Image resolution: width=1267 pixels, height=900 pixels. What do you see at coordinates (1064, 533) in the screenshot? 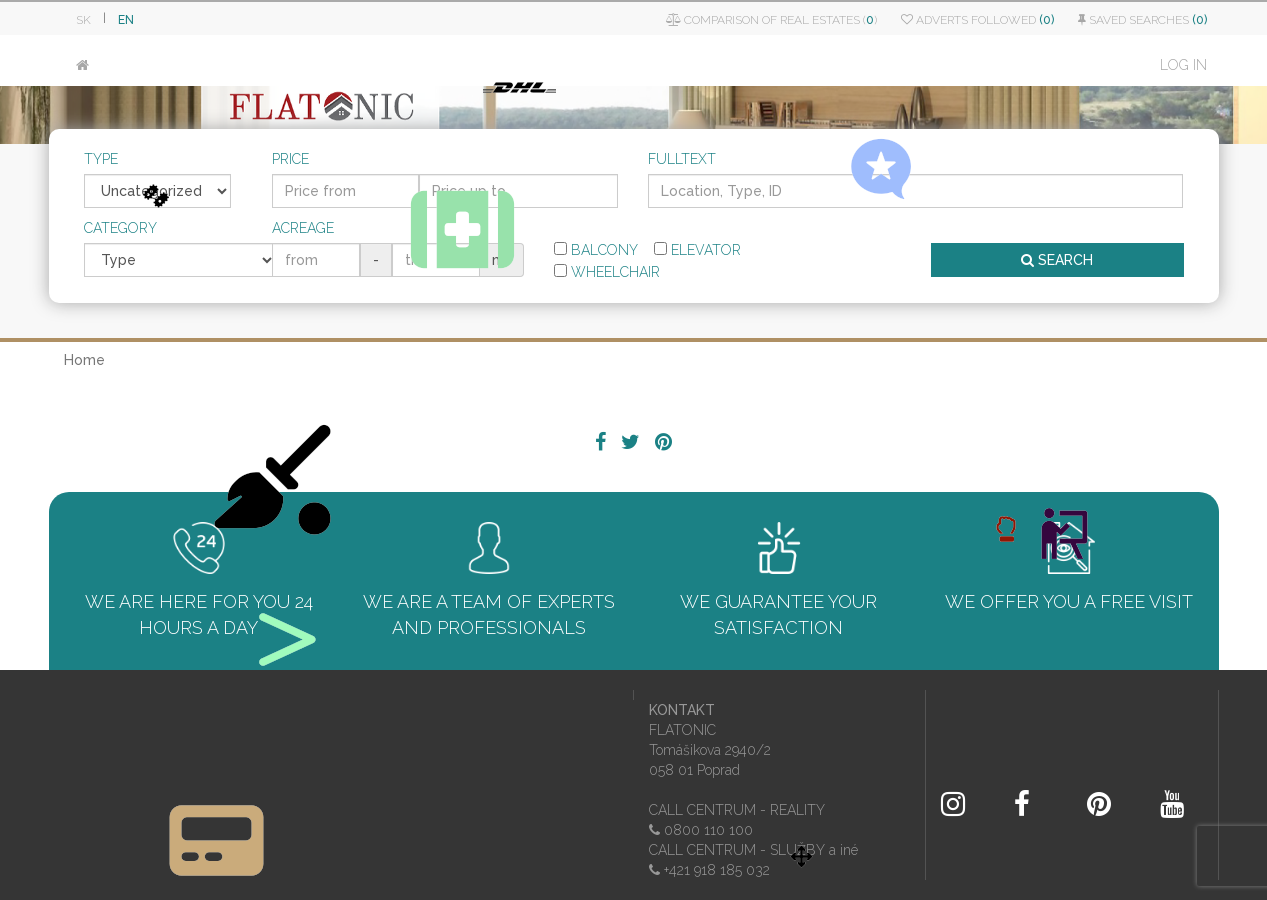
I see `start or view a presentation` at bounding box center [1064, 533].